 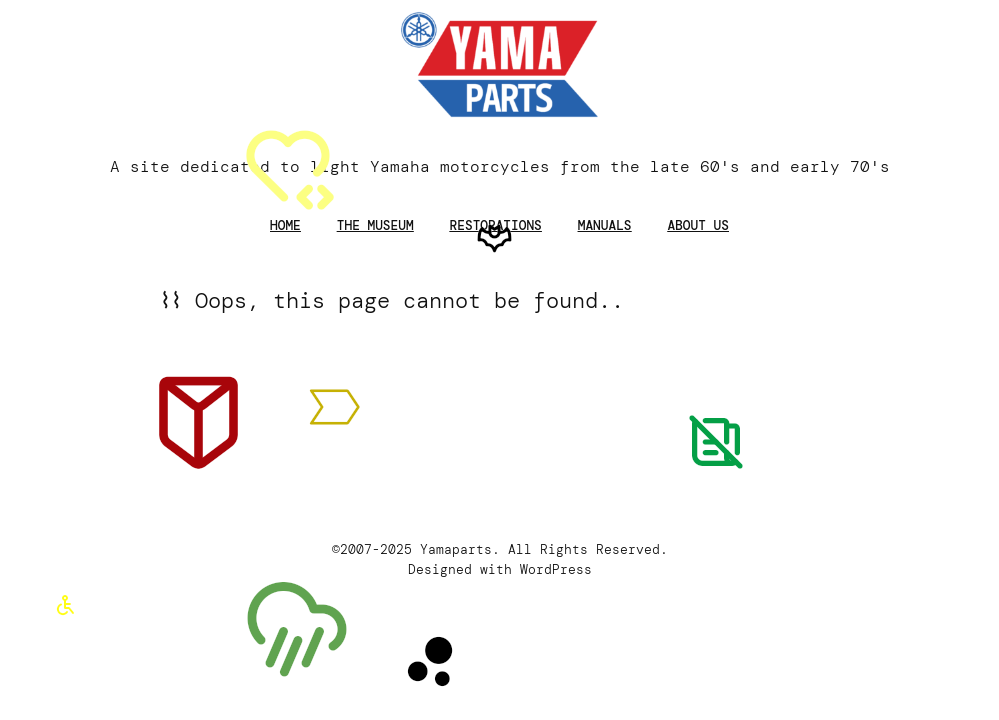 What do you see at coordinates (716, 442) in the screenshot?
I see `disable news feed notifications` at bounding box center [716, 442].